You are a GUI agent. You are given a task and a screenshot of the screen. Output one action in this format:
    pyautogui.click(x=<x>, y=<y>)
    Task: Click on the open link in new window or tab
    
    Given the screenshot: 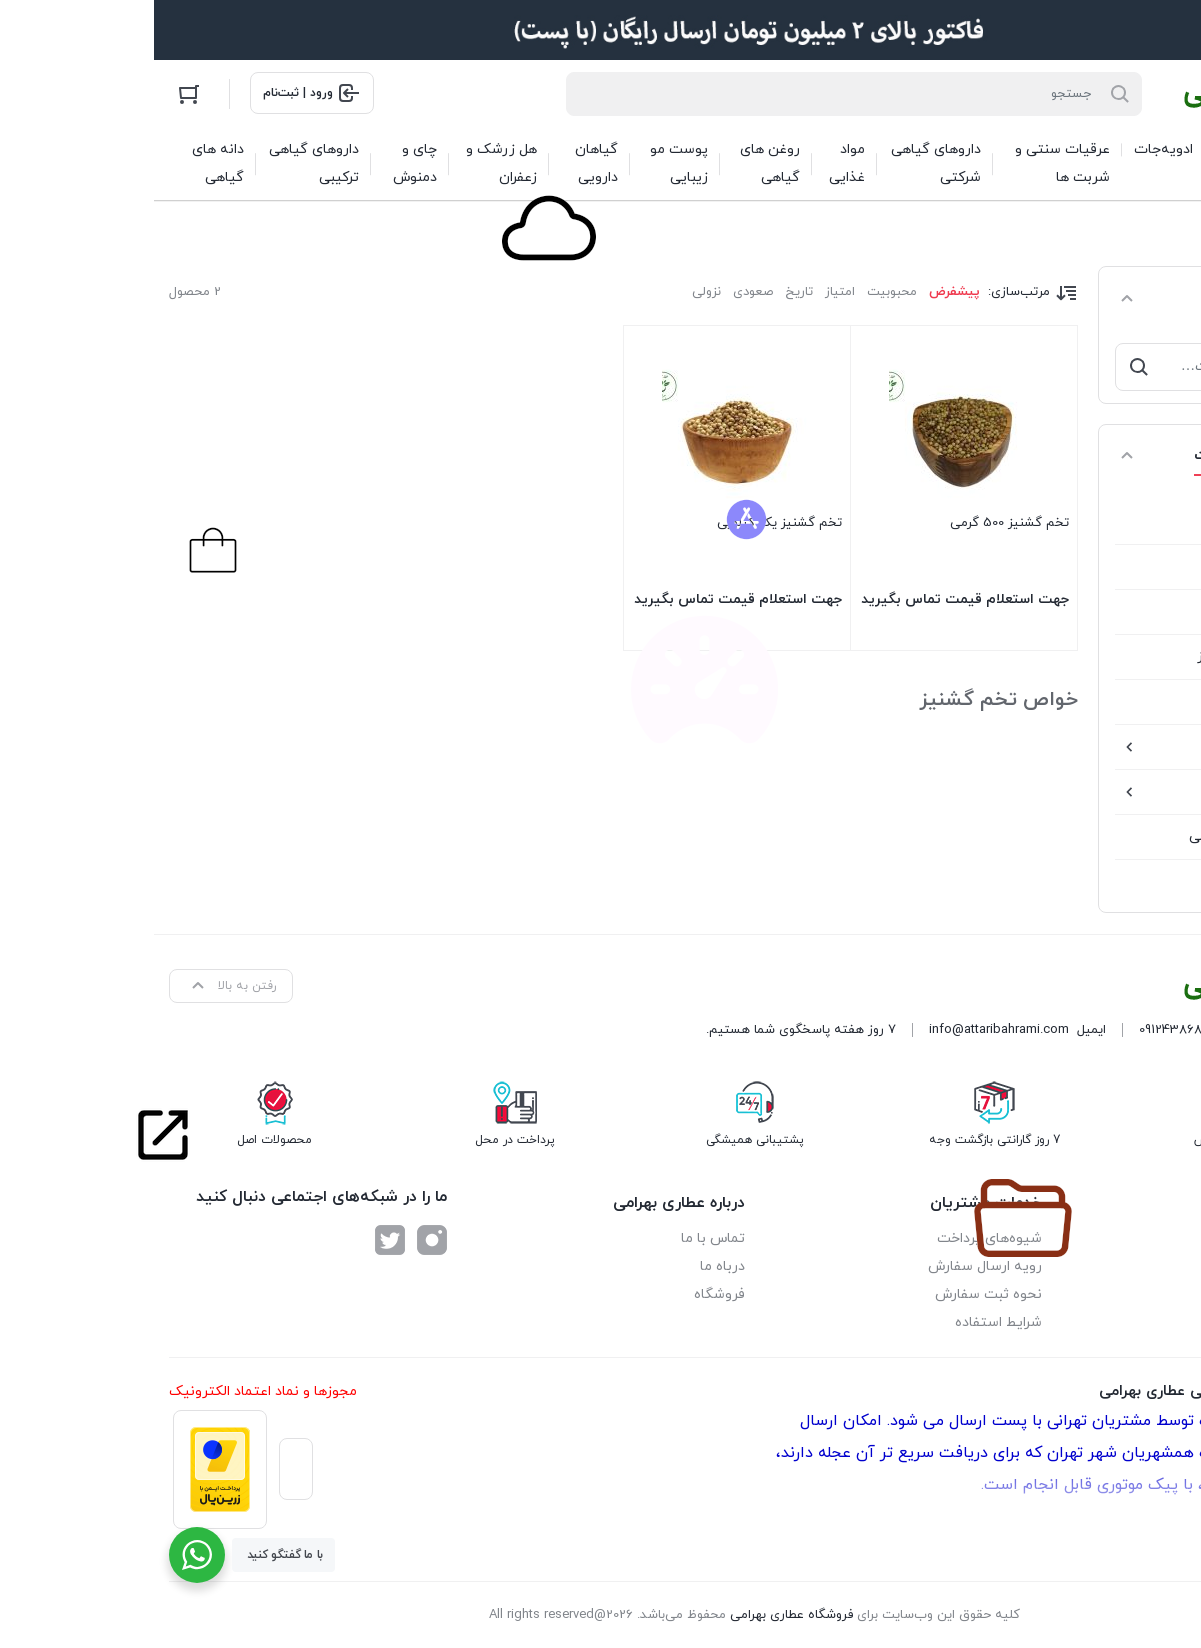 What is the action you would take?
    pyautogui.click(x=163, y=1135)
    